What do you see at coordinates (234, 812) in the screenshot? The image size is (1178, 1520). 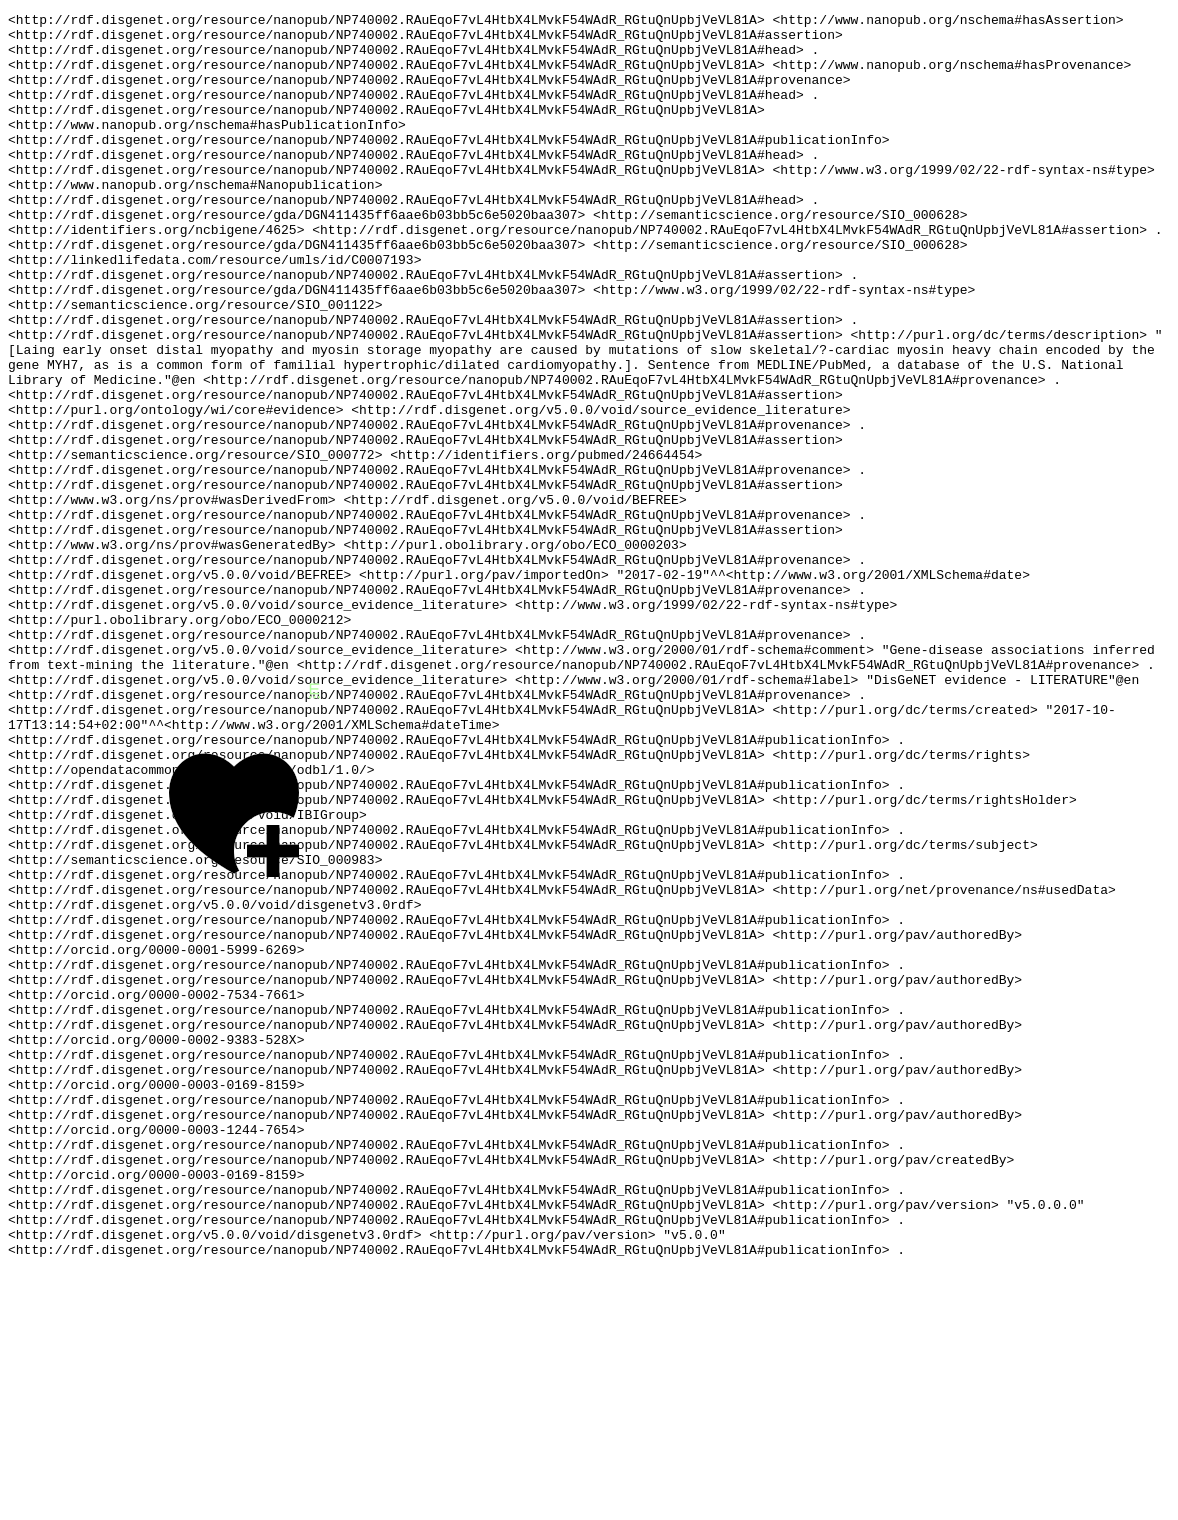 I see `add to favorites` at bounding box center [234, 812].